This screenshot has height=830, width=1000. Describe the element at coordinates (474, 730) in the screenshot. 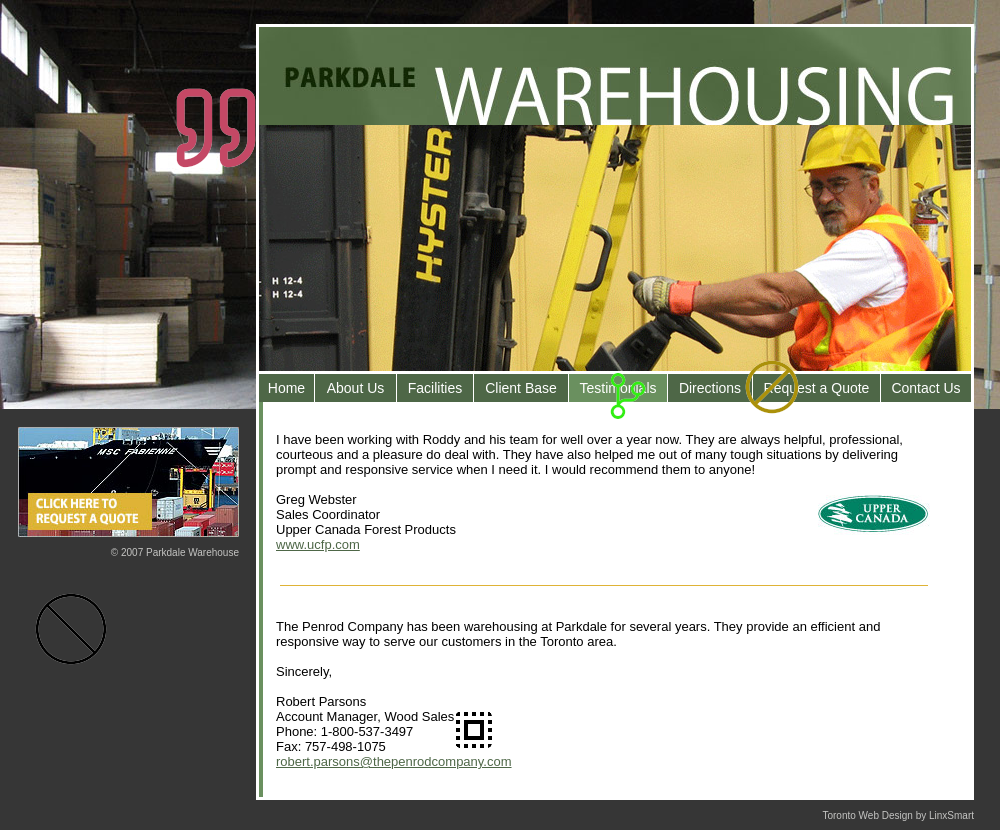

I see `select all items in a list or grid` at that location.